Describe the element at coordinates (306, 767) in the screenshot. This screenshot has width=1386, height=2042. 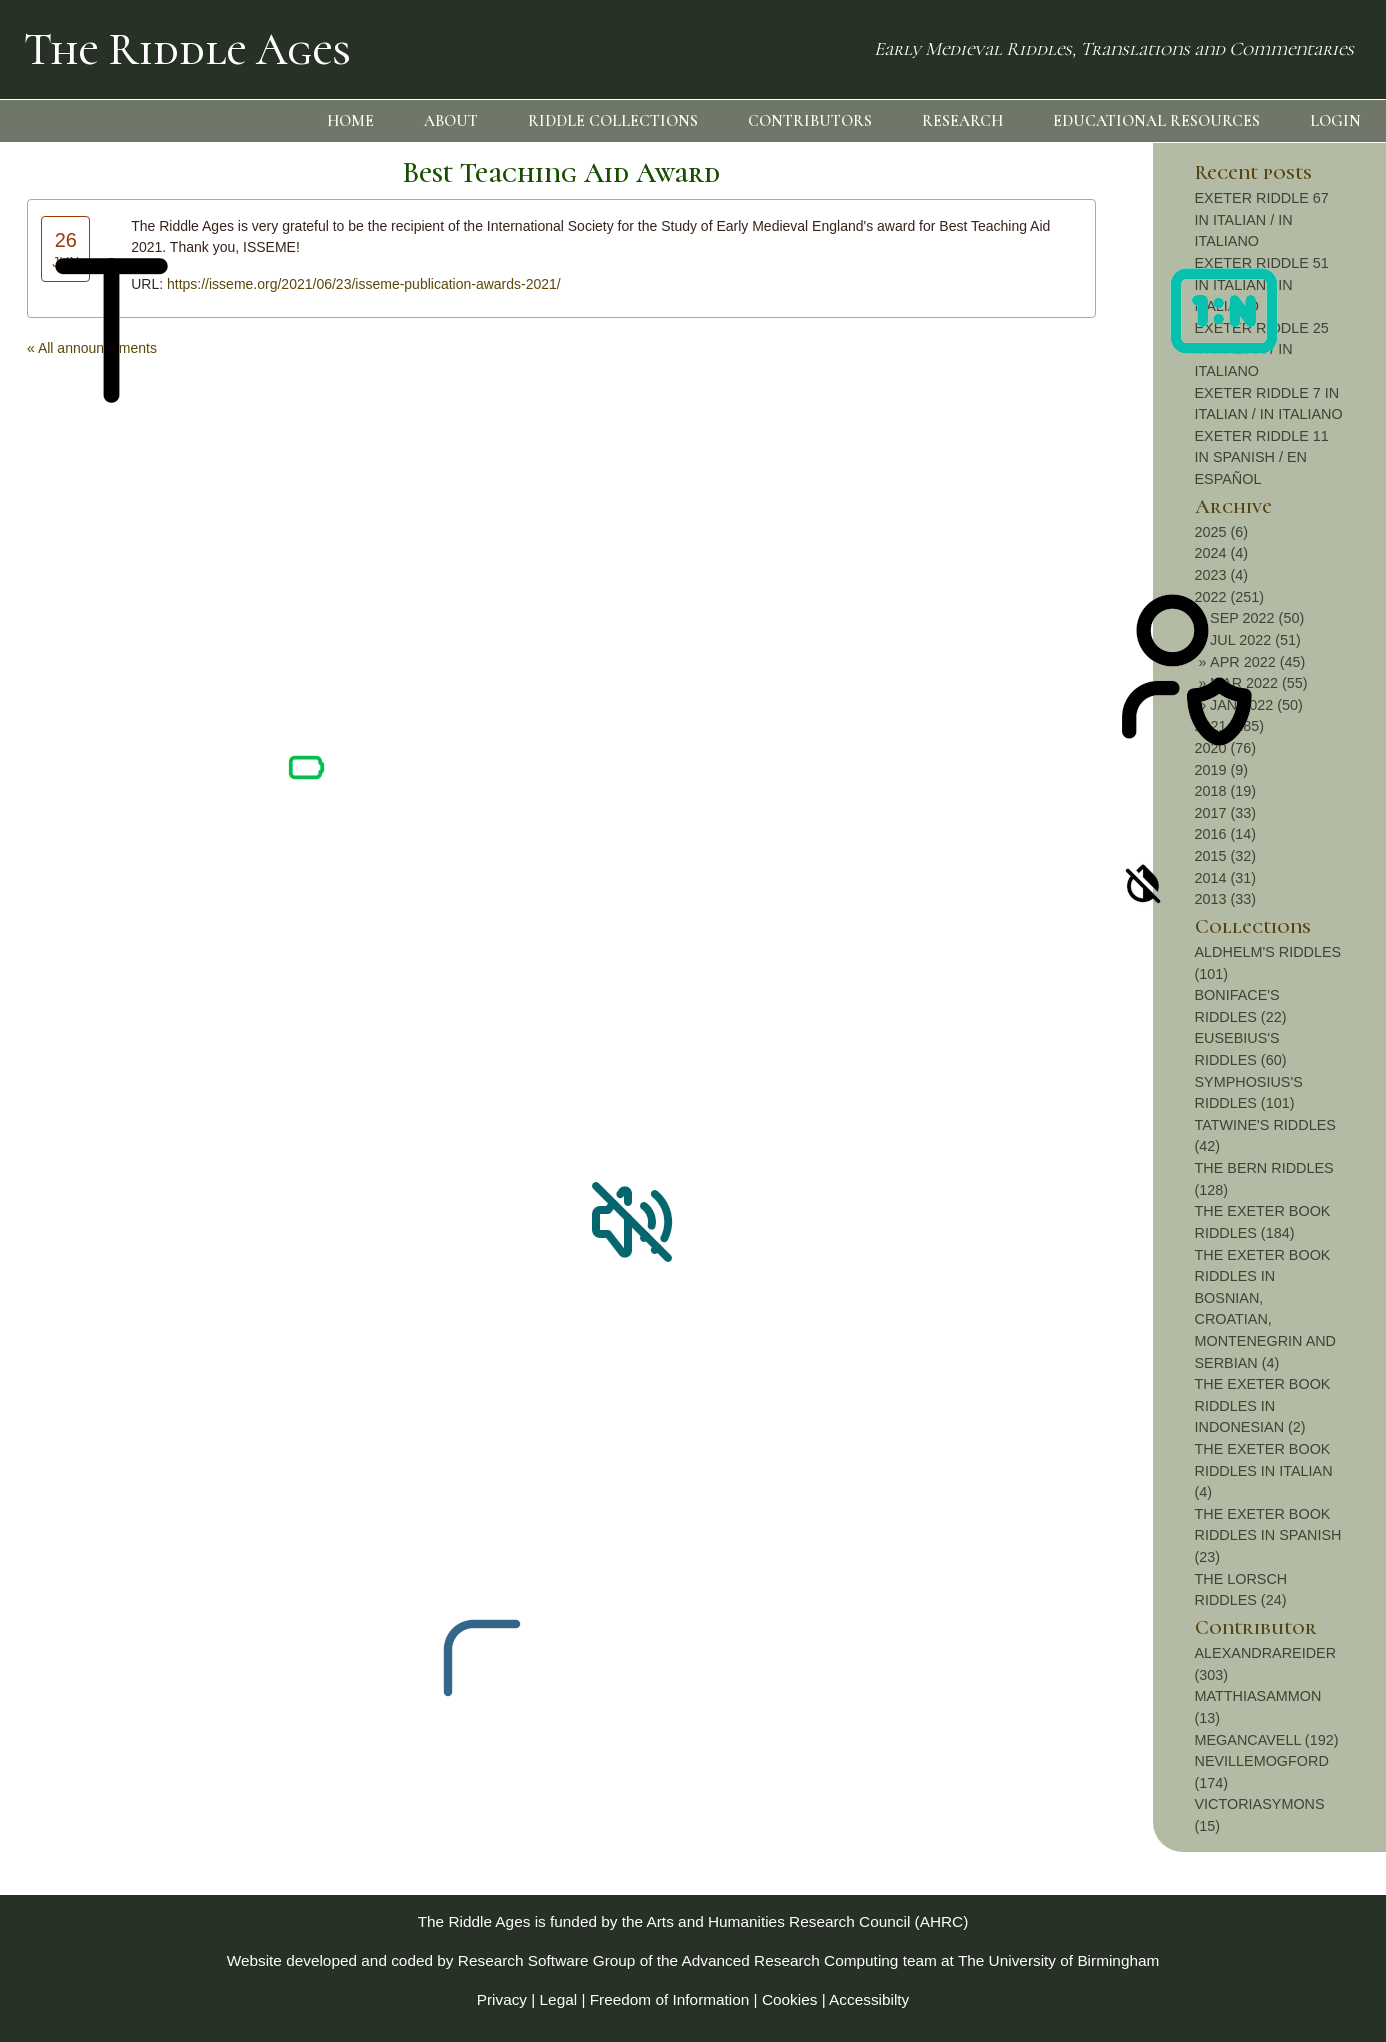
I see `indicates current battery level` at that location.